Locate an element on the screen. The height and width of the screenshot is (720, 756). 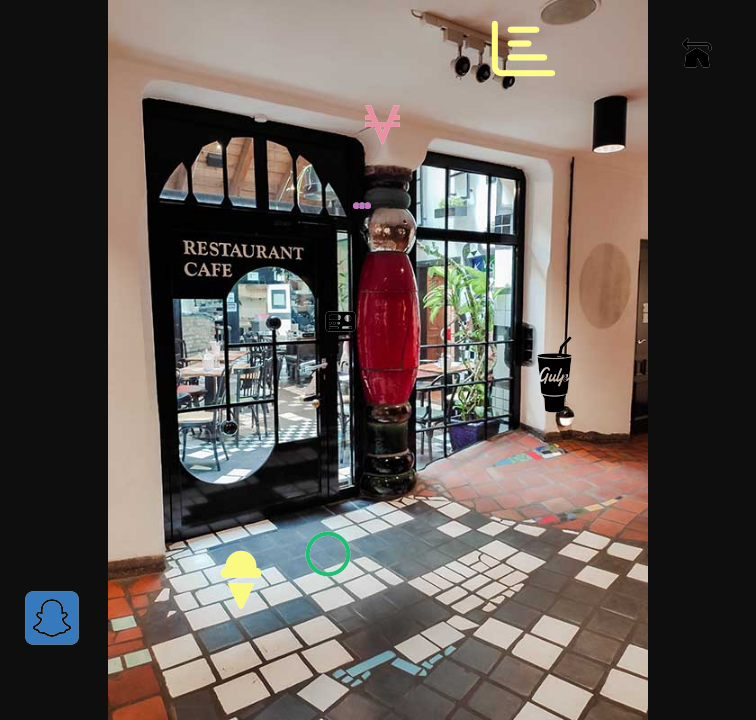
browse dessert or ice cream options is located at coordinates (241, 578).